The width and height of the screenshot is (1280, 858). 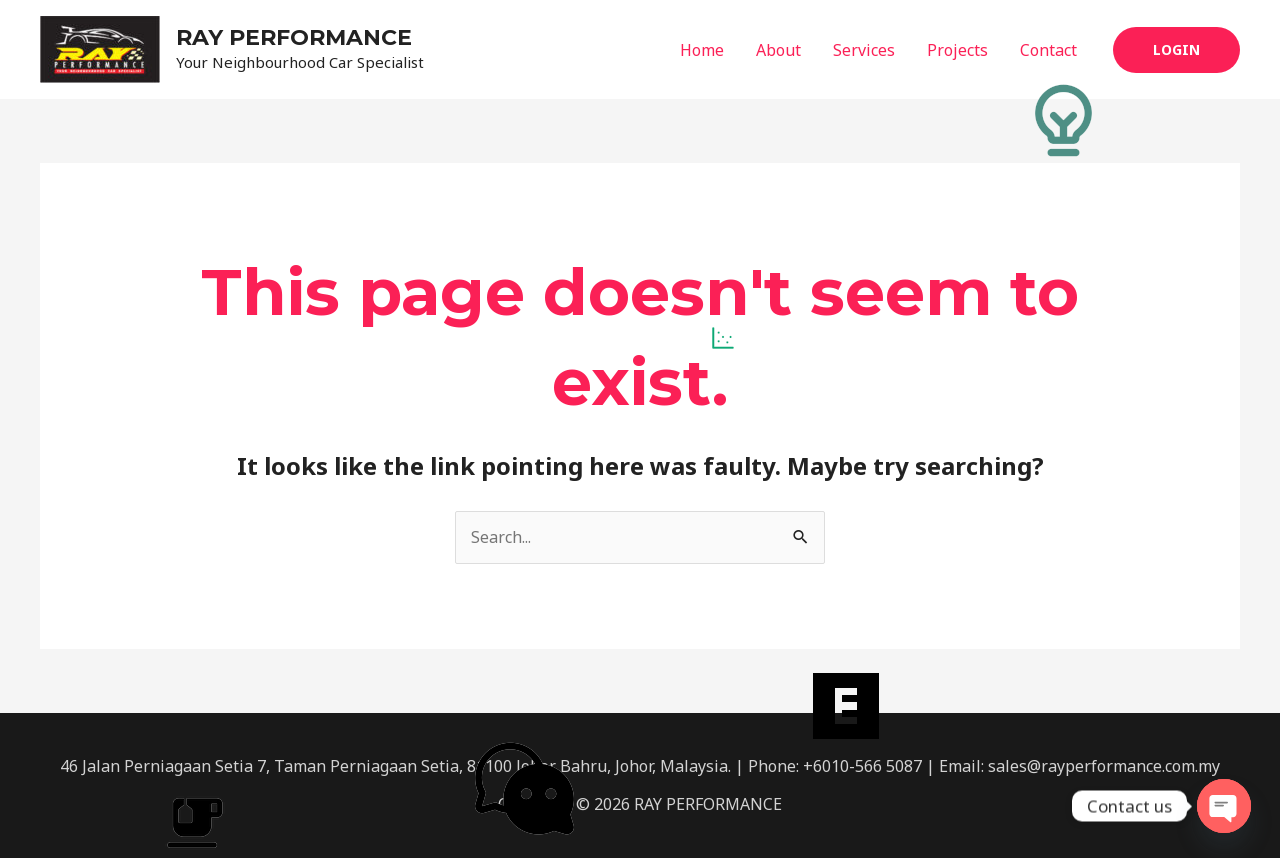 I want to click on indicates explicit content warning, so click(x=846, y=706).